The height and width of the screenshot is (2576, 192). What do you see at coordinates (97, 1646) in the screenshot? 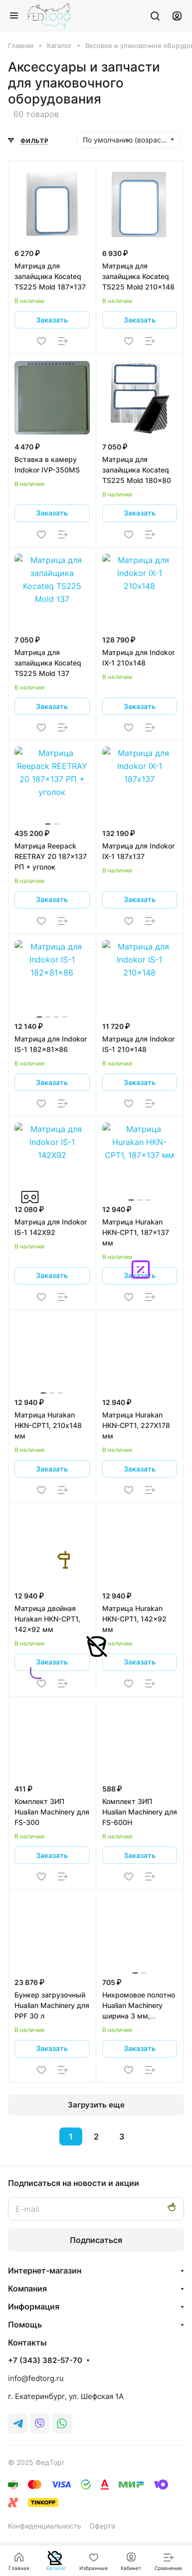
I see `disable paint bucket or fill tool` at bounding box center [97, 1646].